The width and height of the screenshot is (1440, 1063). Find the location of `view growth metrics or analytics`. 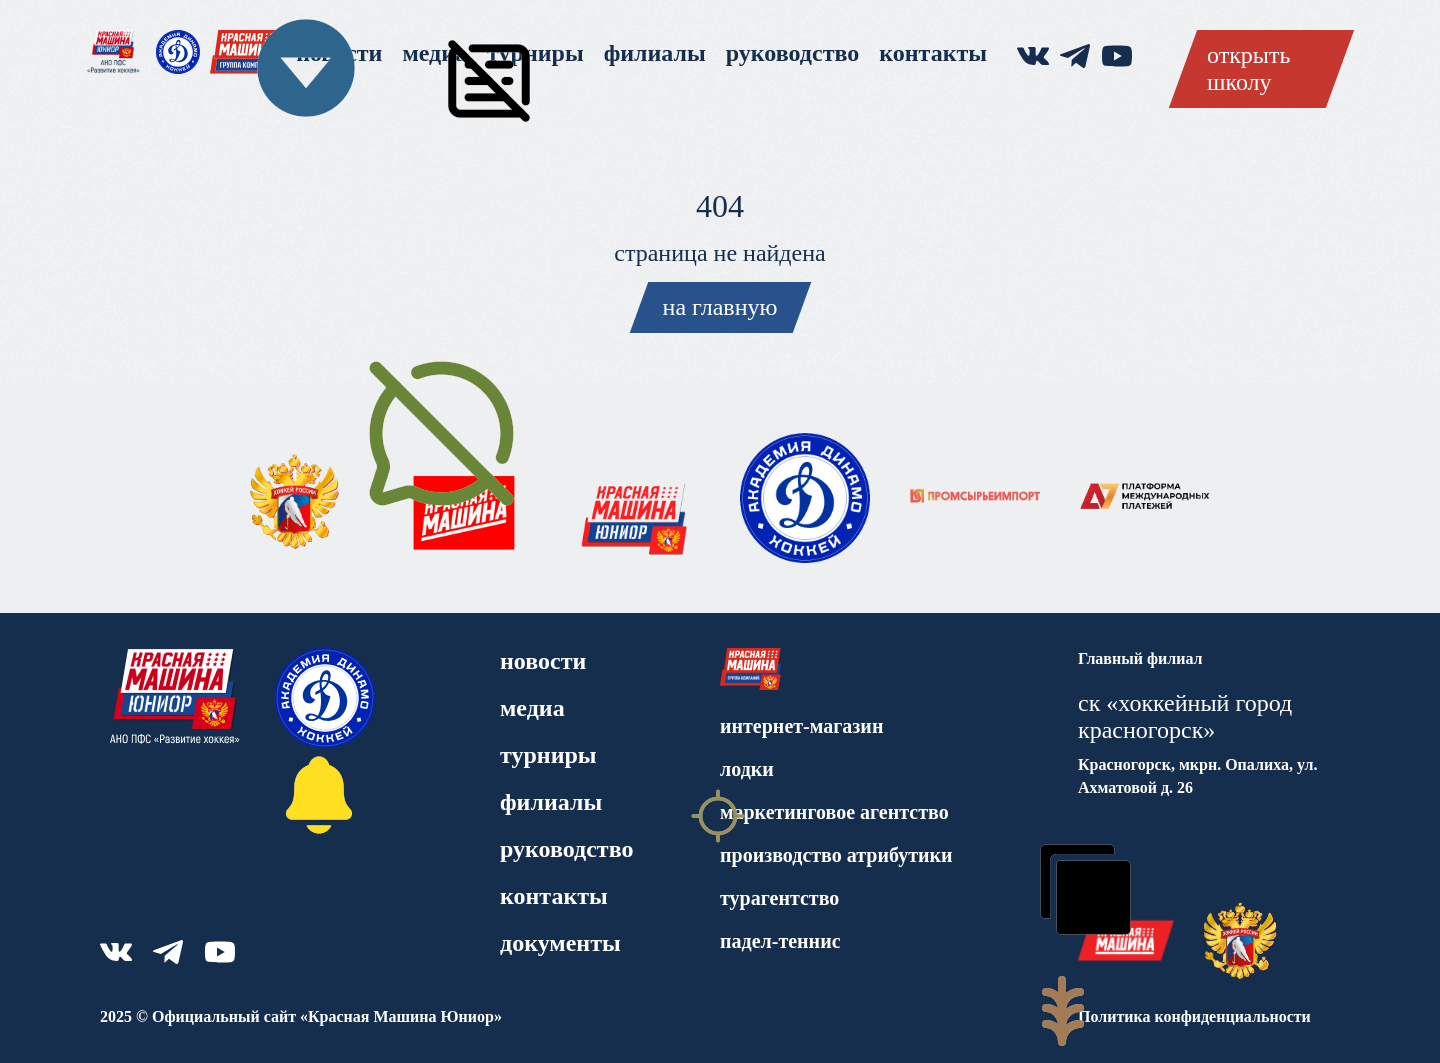

view growth metrics or analytics is located at coordinates (1062, 1012).